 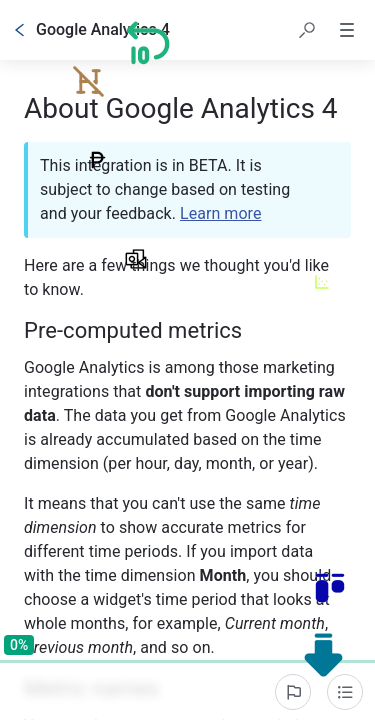 What do you see at coordinates (147, 44) in the screenshot?
I see `skip backward 10 seconds` at bounding box center [147, 44].